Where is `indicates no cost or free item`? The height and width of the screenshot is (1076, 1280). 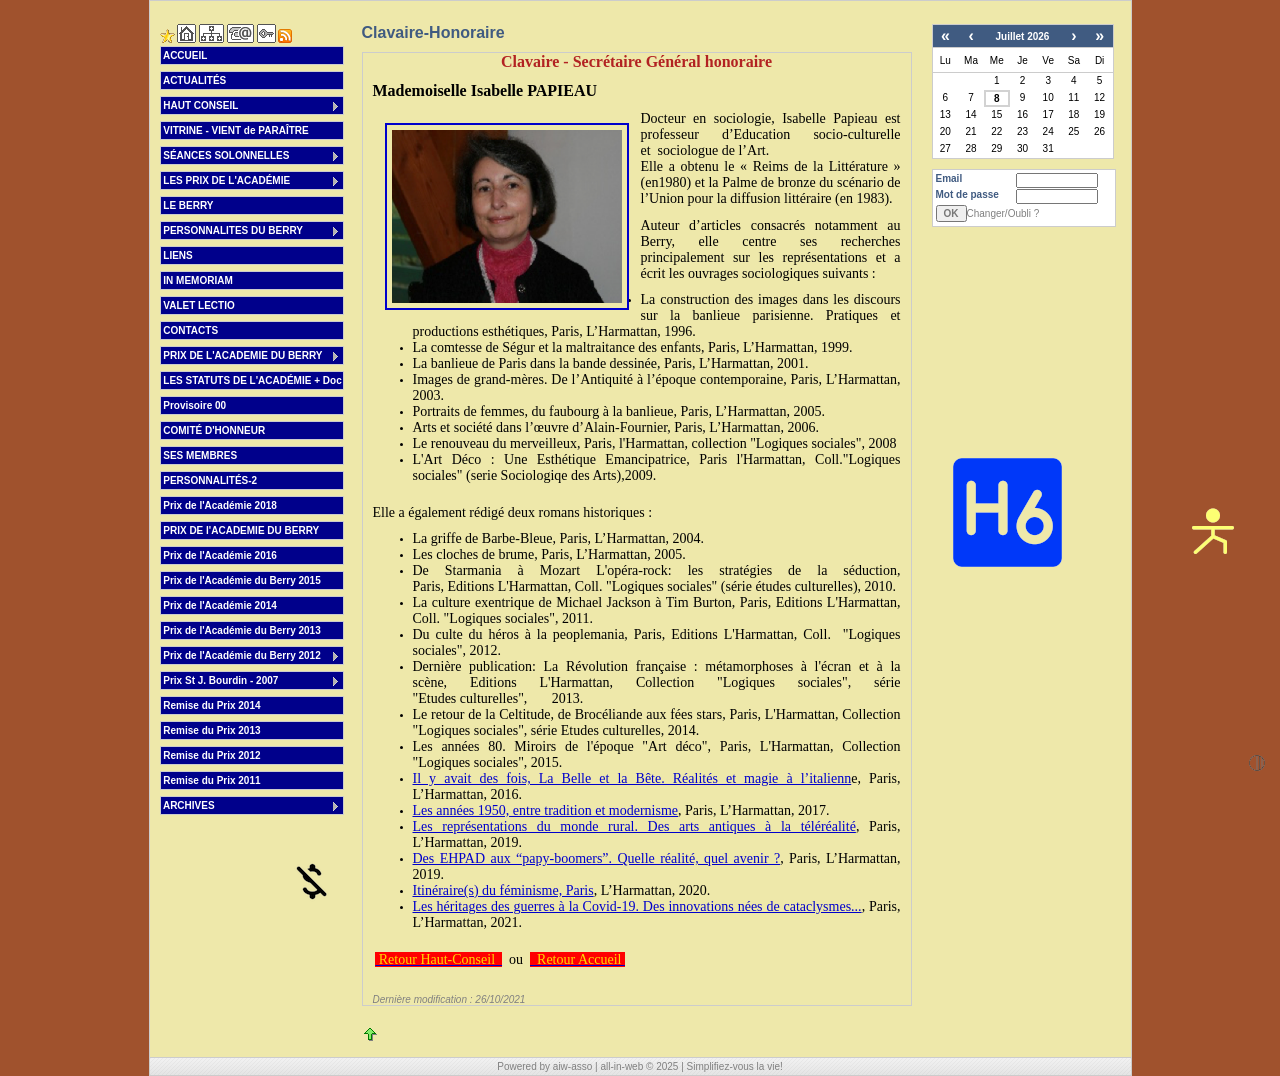 indicates no cost or free item is located at coordinates (311, 881).